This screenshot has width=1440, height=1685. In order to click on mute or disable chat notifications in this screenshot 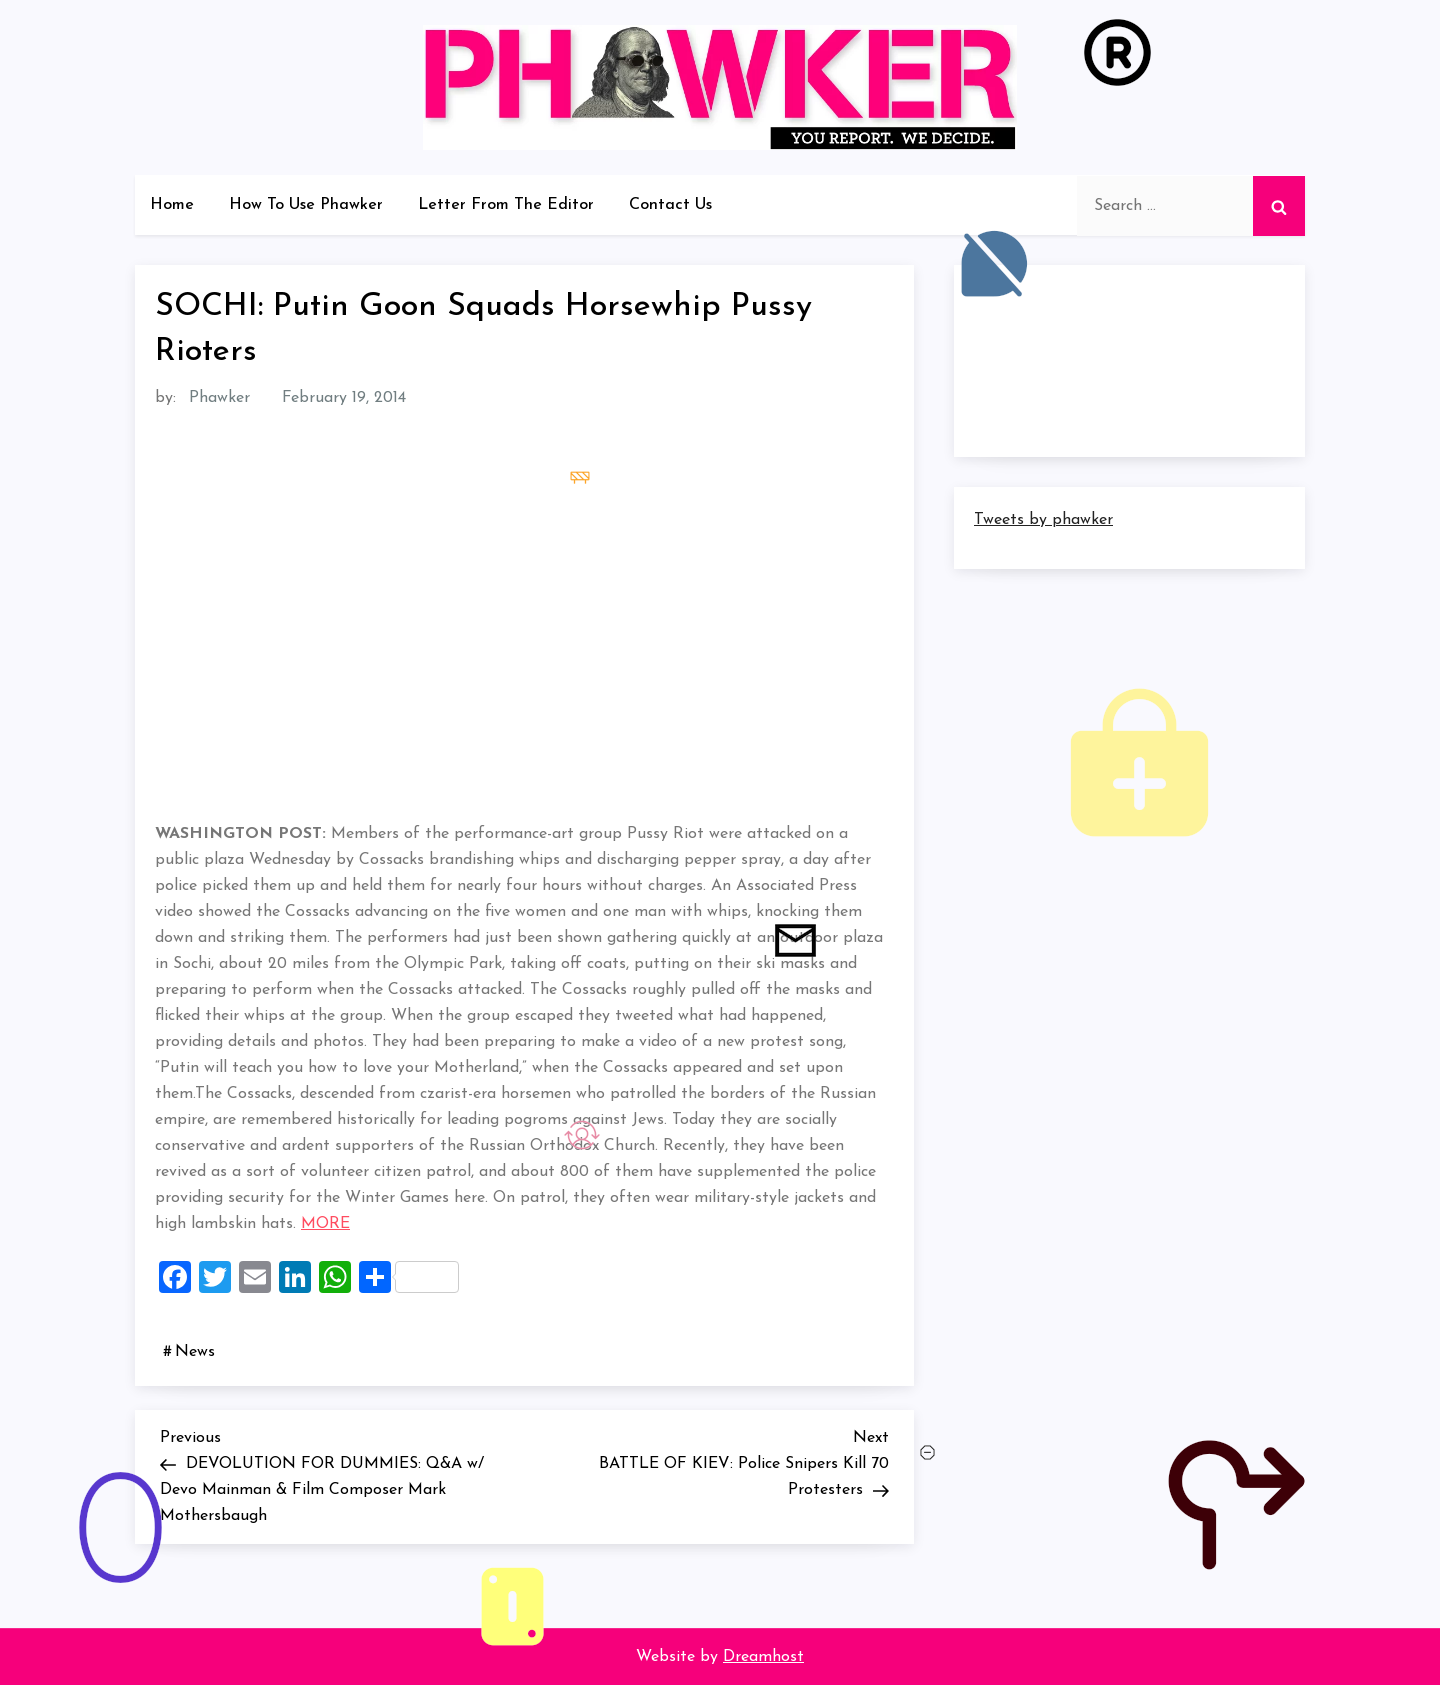, I will do `click(993, 265)`.